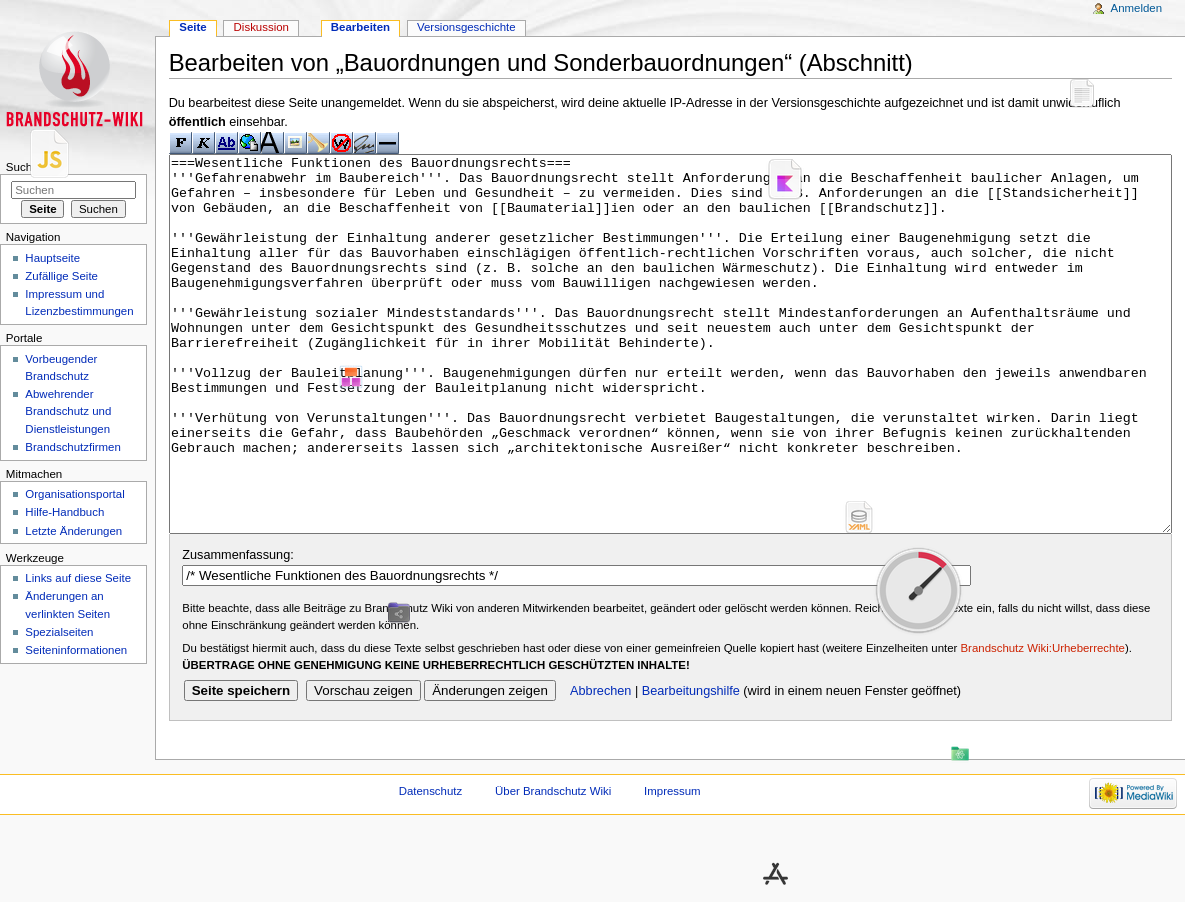 The width and height of the screenshot is (1185, 902). What do you see at coordinates (775, 873) in the screenshot?
I see `open the app store` at bounding box center [775, 873].